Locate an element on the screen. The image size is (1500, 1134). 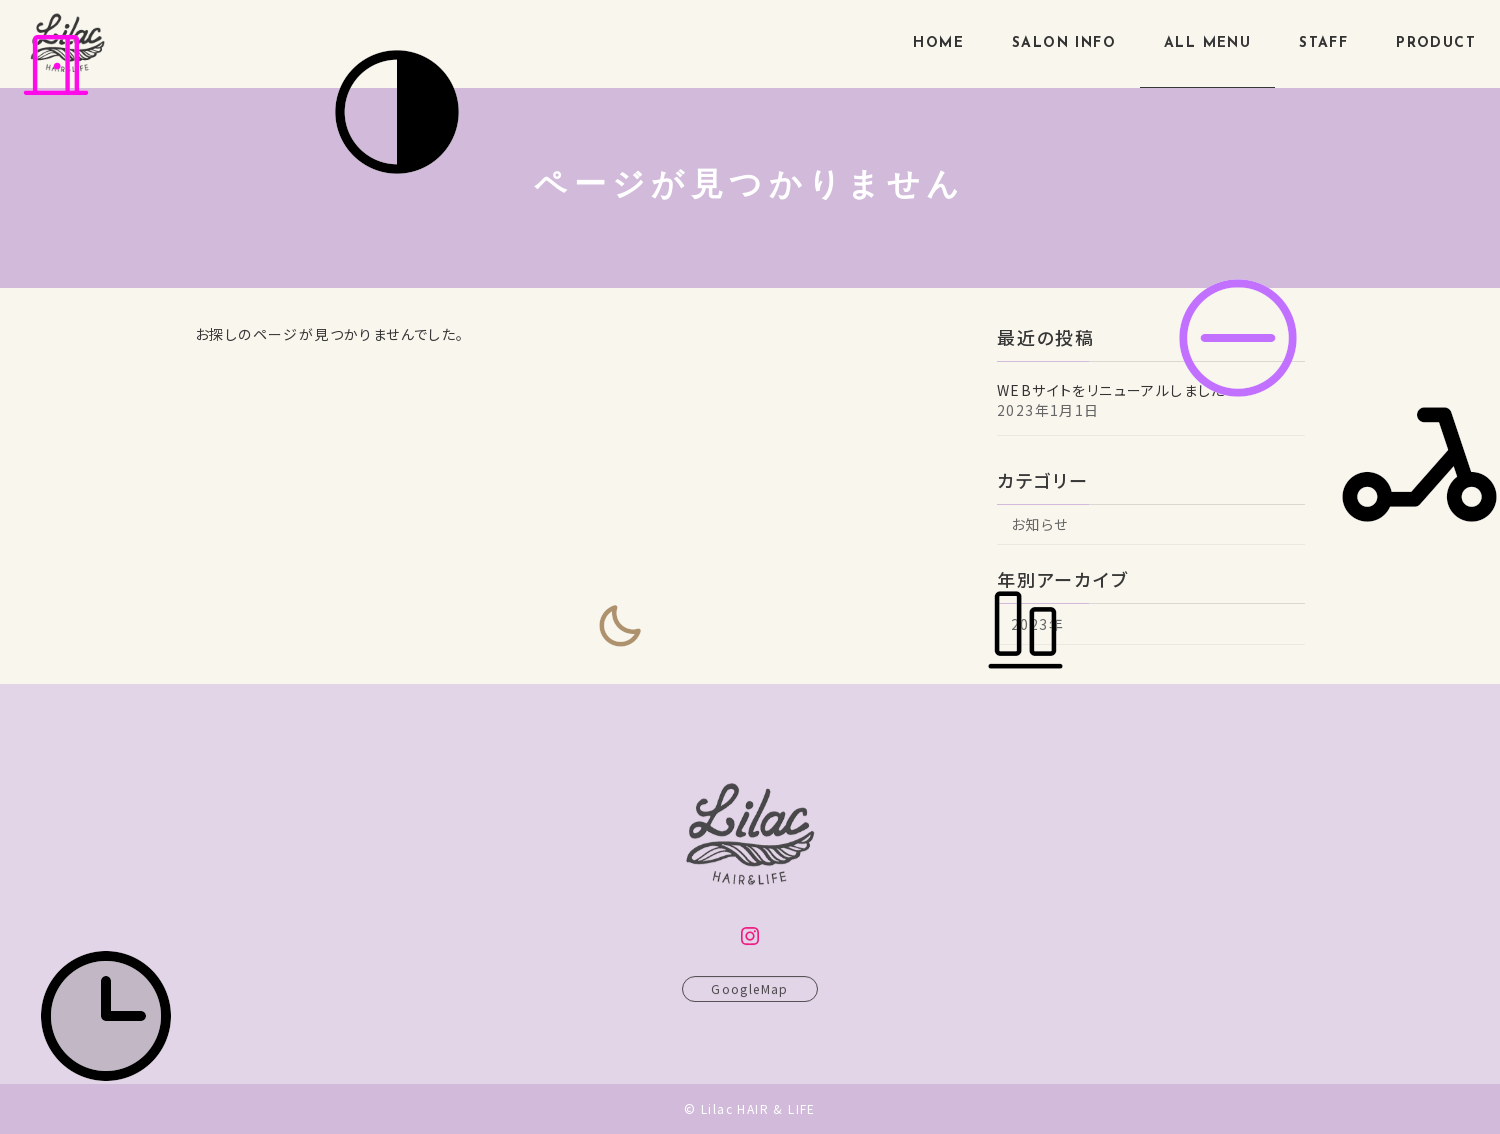
align selected objects to the bottom edge is located at coordinates (1025, 631).